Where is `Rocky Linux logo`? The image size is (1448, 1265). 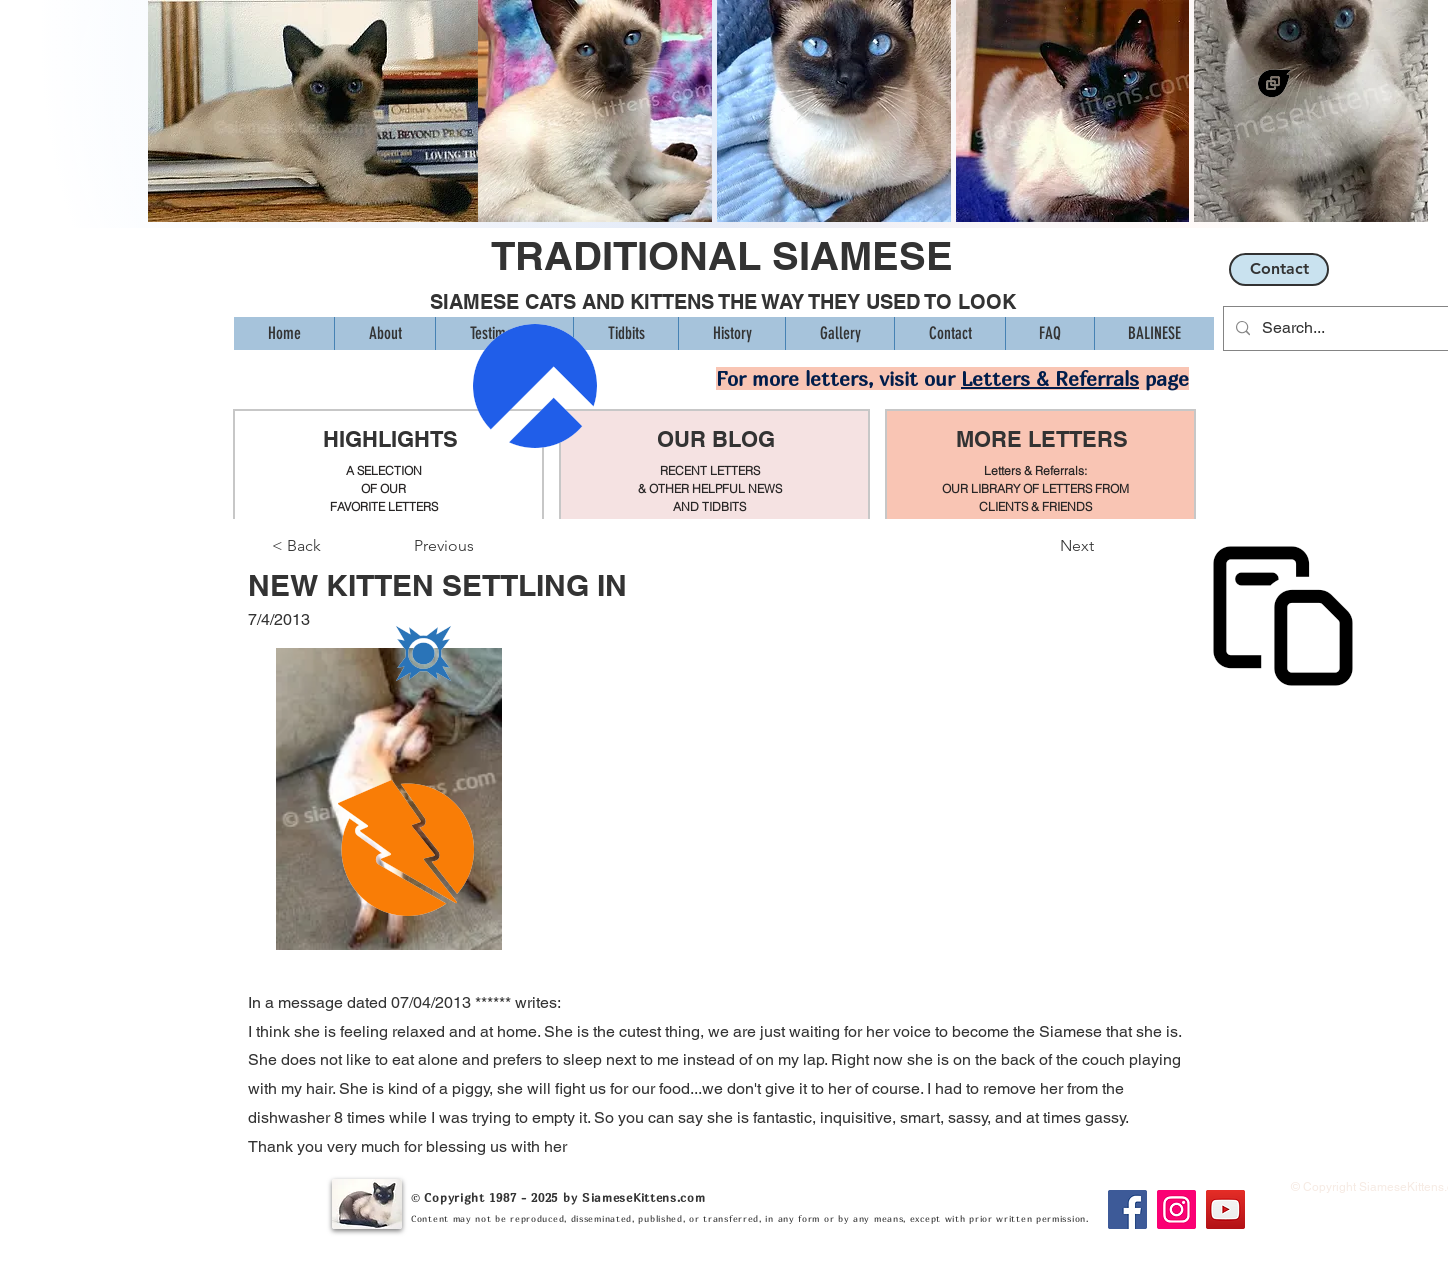 Rocky Linux logo is located at coordinates (535, 386).